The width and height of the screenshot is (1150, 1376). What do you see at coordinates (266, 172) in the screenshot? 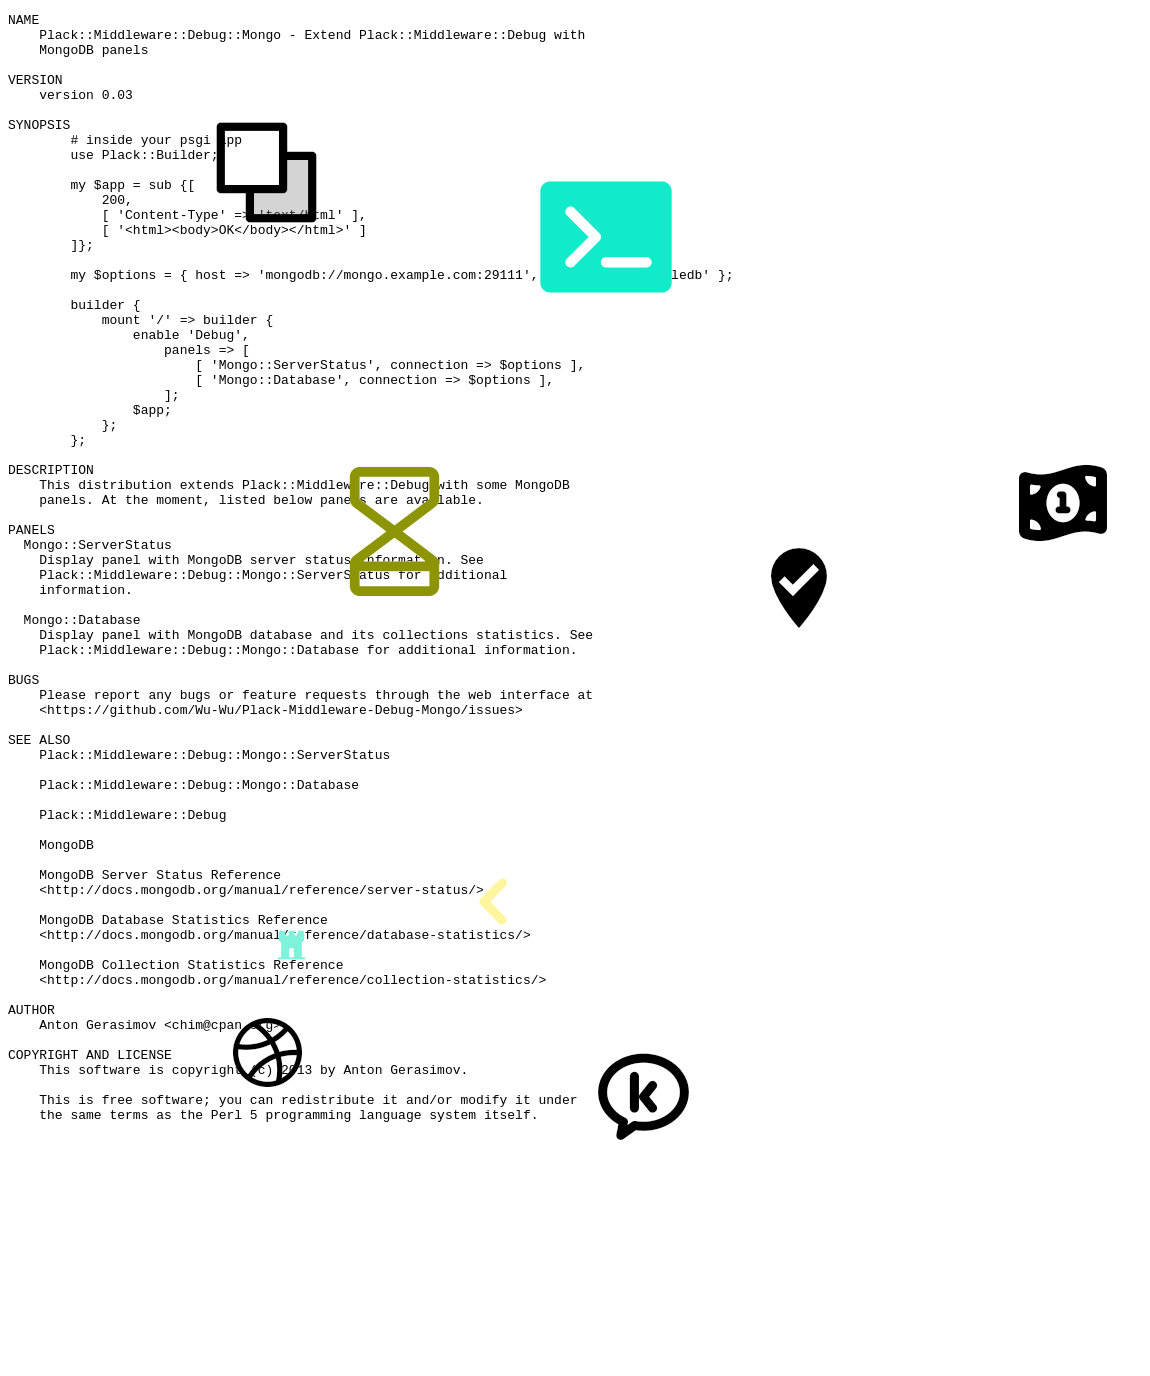
I see `subtract or remove a layer from selection` at bounding box center [266, 172].